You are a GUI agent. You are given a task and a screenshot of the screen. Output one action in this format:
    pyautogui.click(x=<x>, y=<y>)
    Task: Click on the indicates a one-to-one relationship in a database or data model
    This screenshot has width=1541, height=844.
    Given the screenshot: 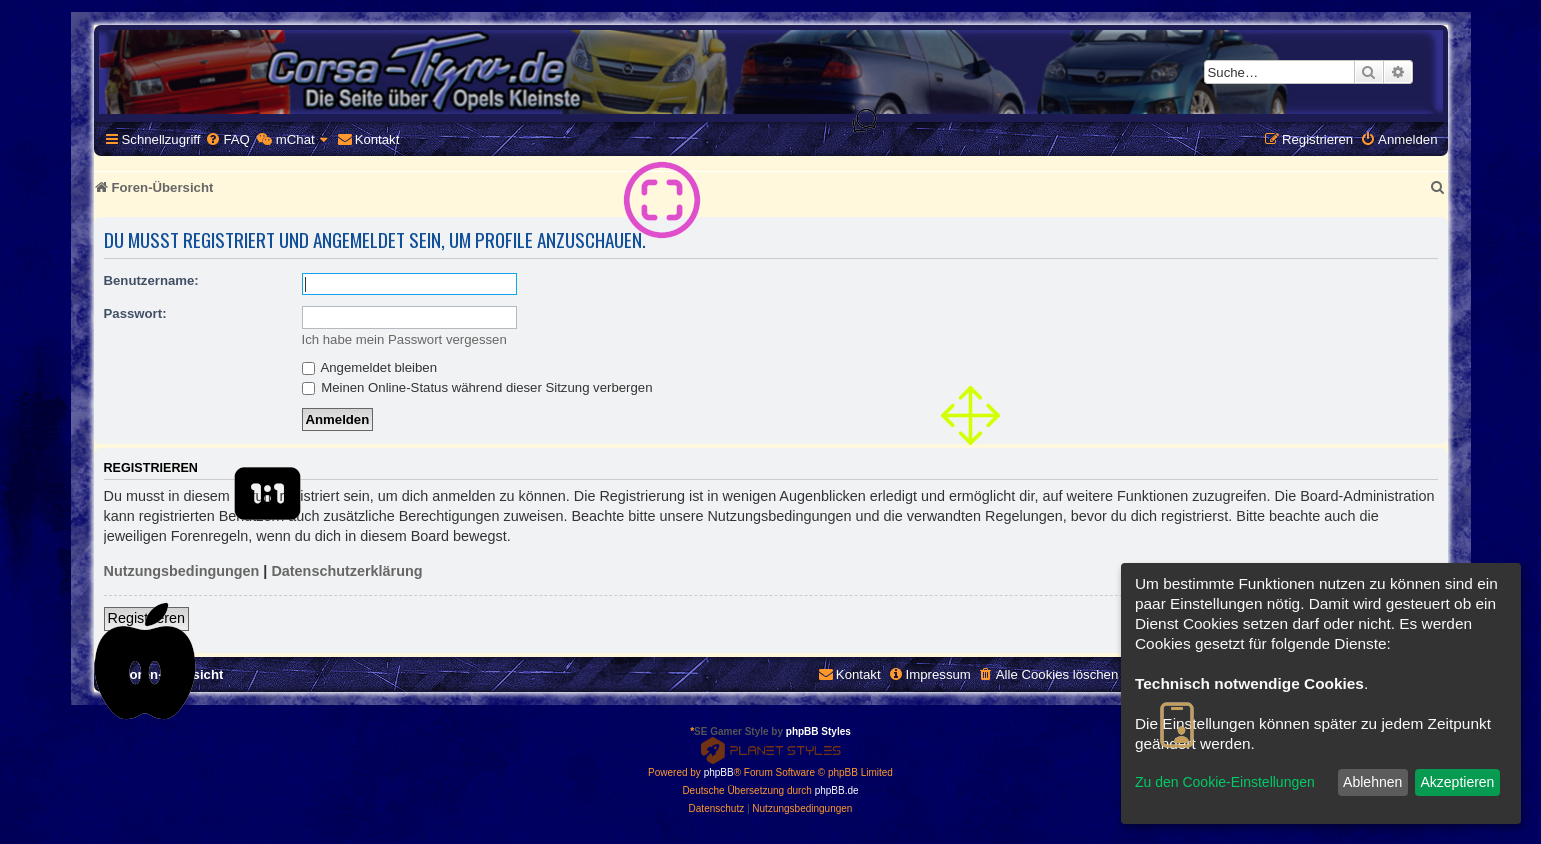 What is the action you would take?
    pyautogui.click(x=267, y=493)
    